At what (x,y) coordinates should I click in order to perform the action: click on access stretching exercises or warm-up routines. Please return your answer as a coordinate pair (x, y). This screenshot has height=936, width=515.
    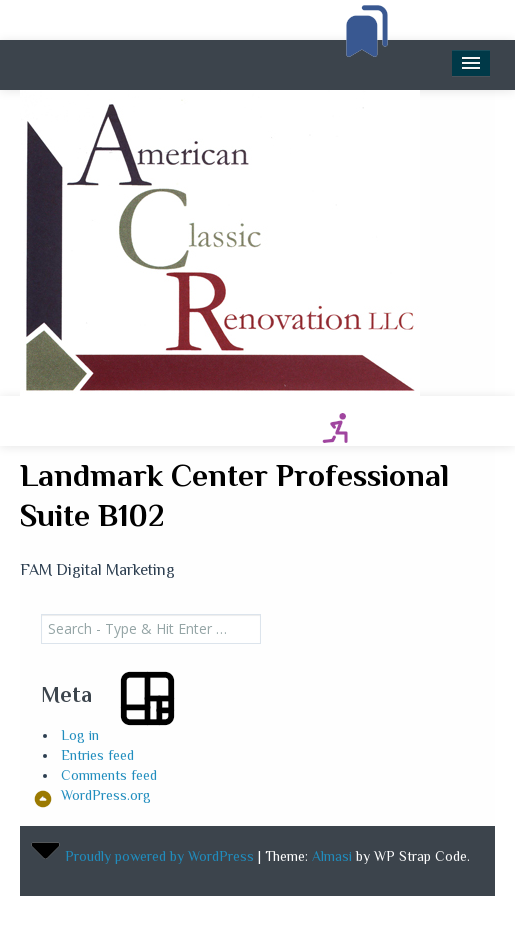
    Looking at the image, I should click on (336, 428).